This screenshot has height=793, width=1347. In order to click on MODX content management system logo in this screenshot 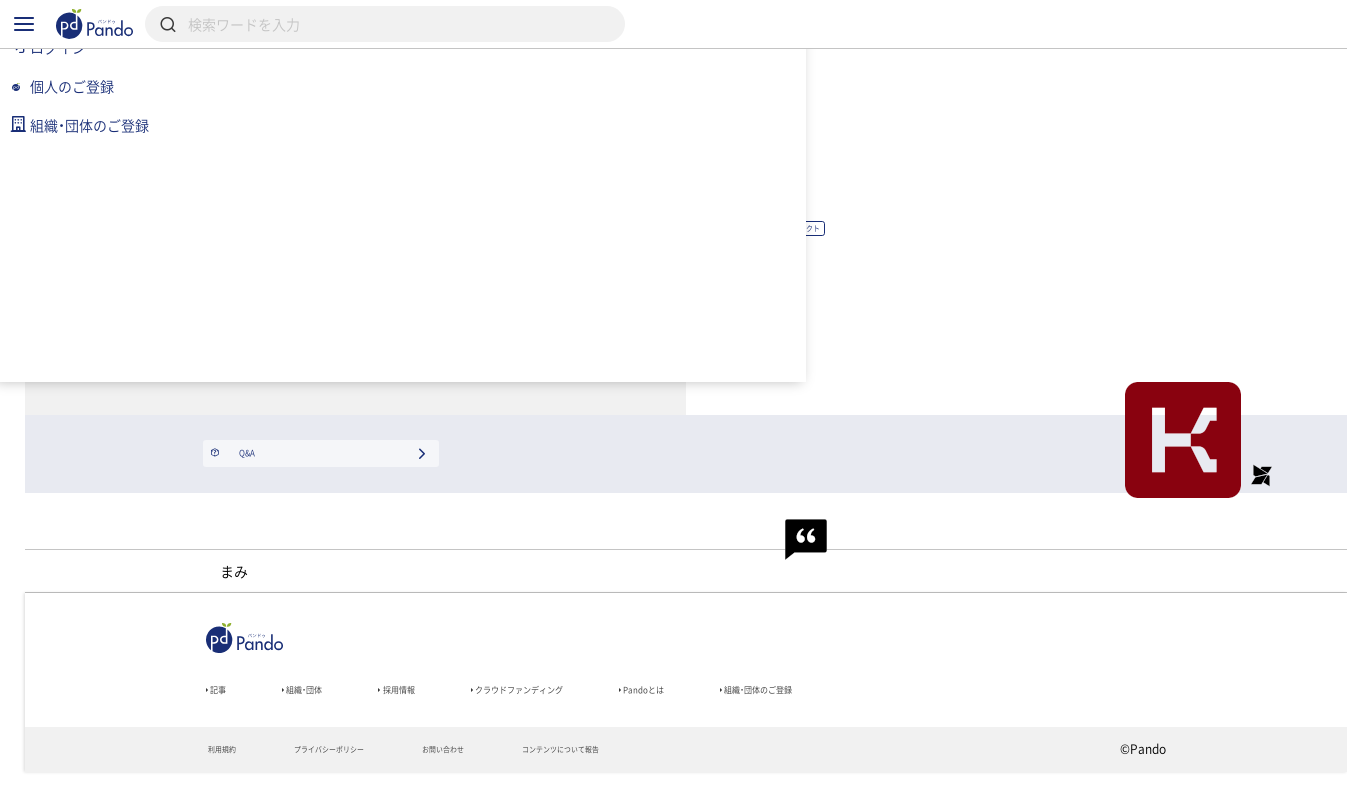, I will do `click(1261, 475)`.